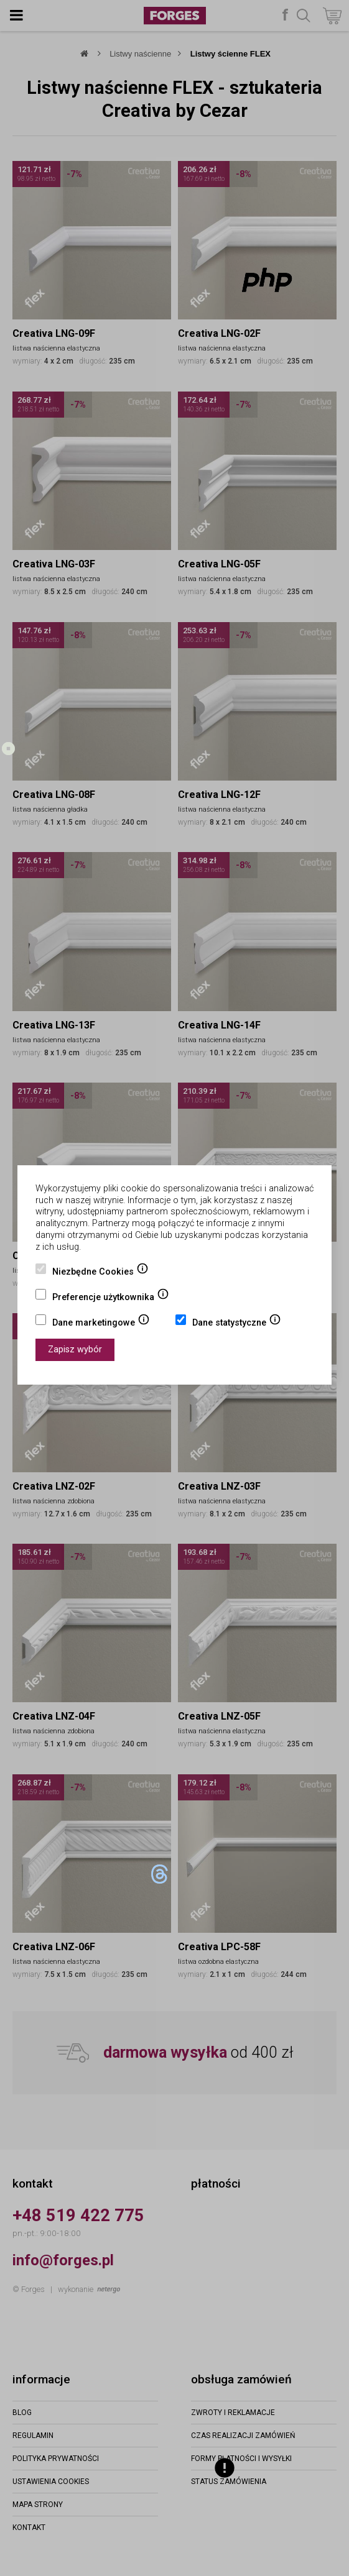 Image resolution: width=349 pixels, height=2576 pixels. What do you see at coordinates (159, 1874) in the screenshot?
I see `open the Threads app` at bounding box center [159, 1874].